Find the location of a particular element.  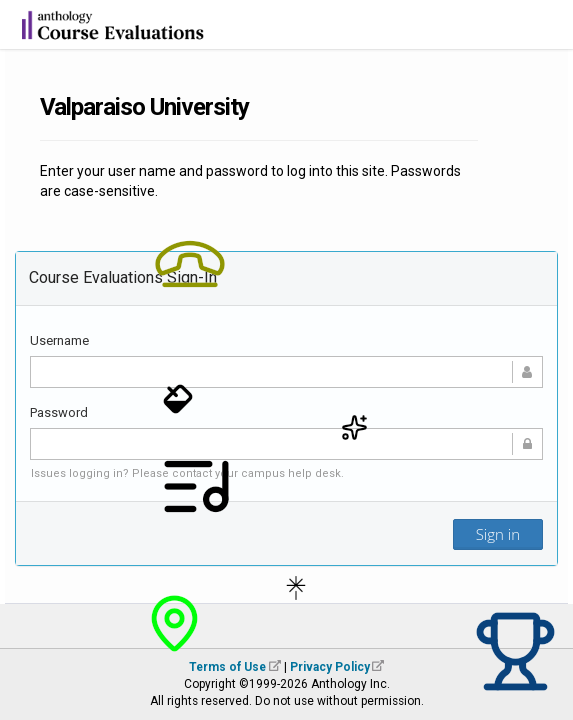

end the current phone call is located at coordinates (190, 264).